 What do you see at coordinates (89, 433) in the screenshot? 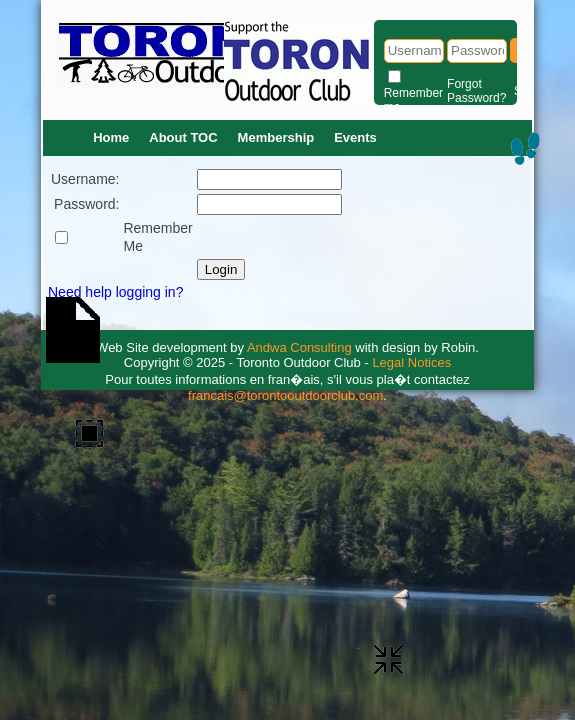
I see `select all items in the current view` at bounding box center [89, 433].